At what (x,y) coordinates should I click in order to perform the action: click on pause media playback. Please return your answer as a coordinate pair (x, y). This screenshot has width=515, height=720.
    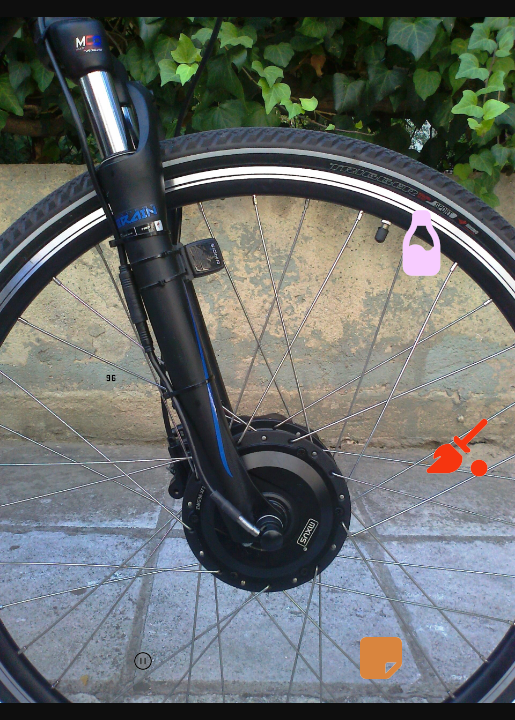
    Looking at the image, I should click on (143, 661).